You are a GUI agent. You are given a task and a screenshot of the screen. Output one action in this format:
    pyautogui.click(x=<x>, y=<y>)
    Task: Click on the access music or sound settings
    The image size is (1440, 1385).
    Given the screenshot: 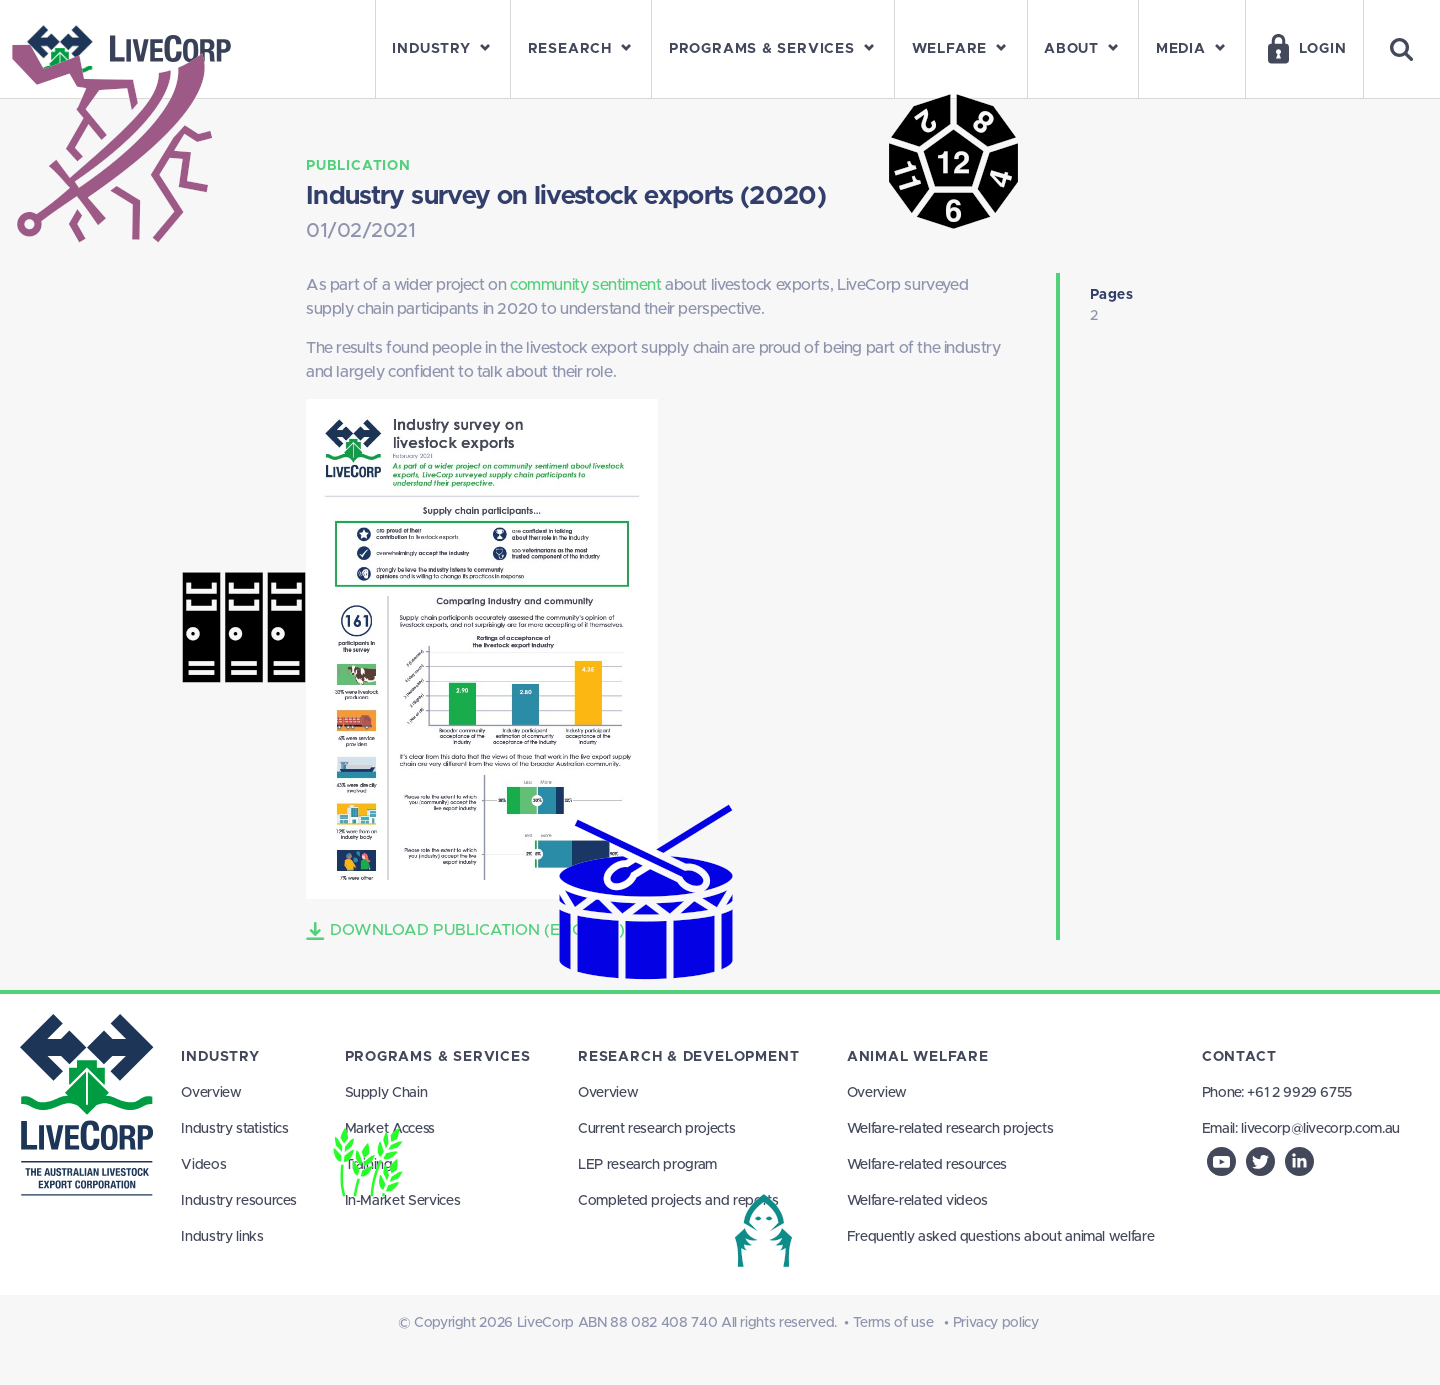 What is the action you would take?
    pyautogui.click(x=646, y=891)
    